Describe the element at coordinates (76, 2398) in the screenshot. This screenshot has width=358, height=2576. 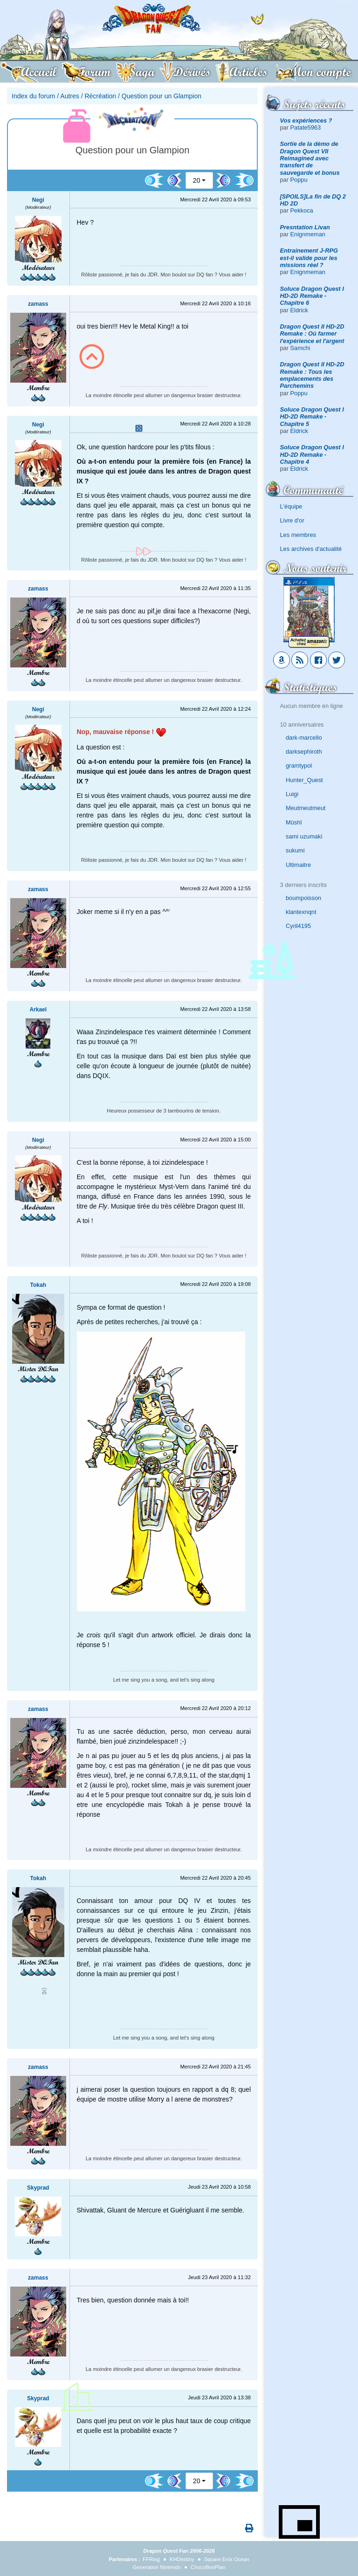
I see `view nearby buildings or offices` at that location.